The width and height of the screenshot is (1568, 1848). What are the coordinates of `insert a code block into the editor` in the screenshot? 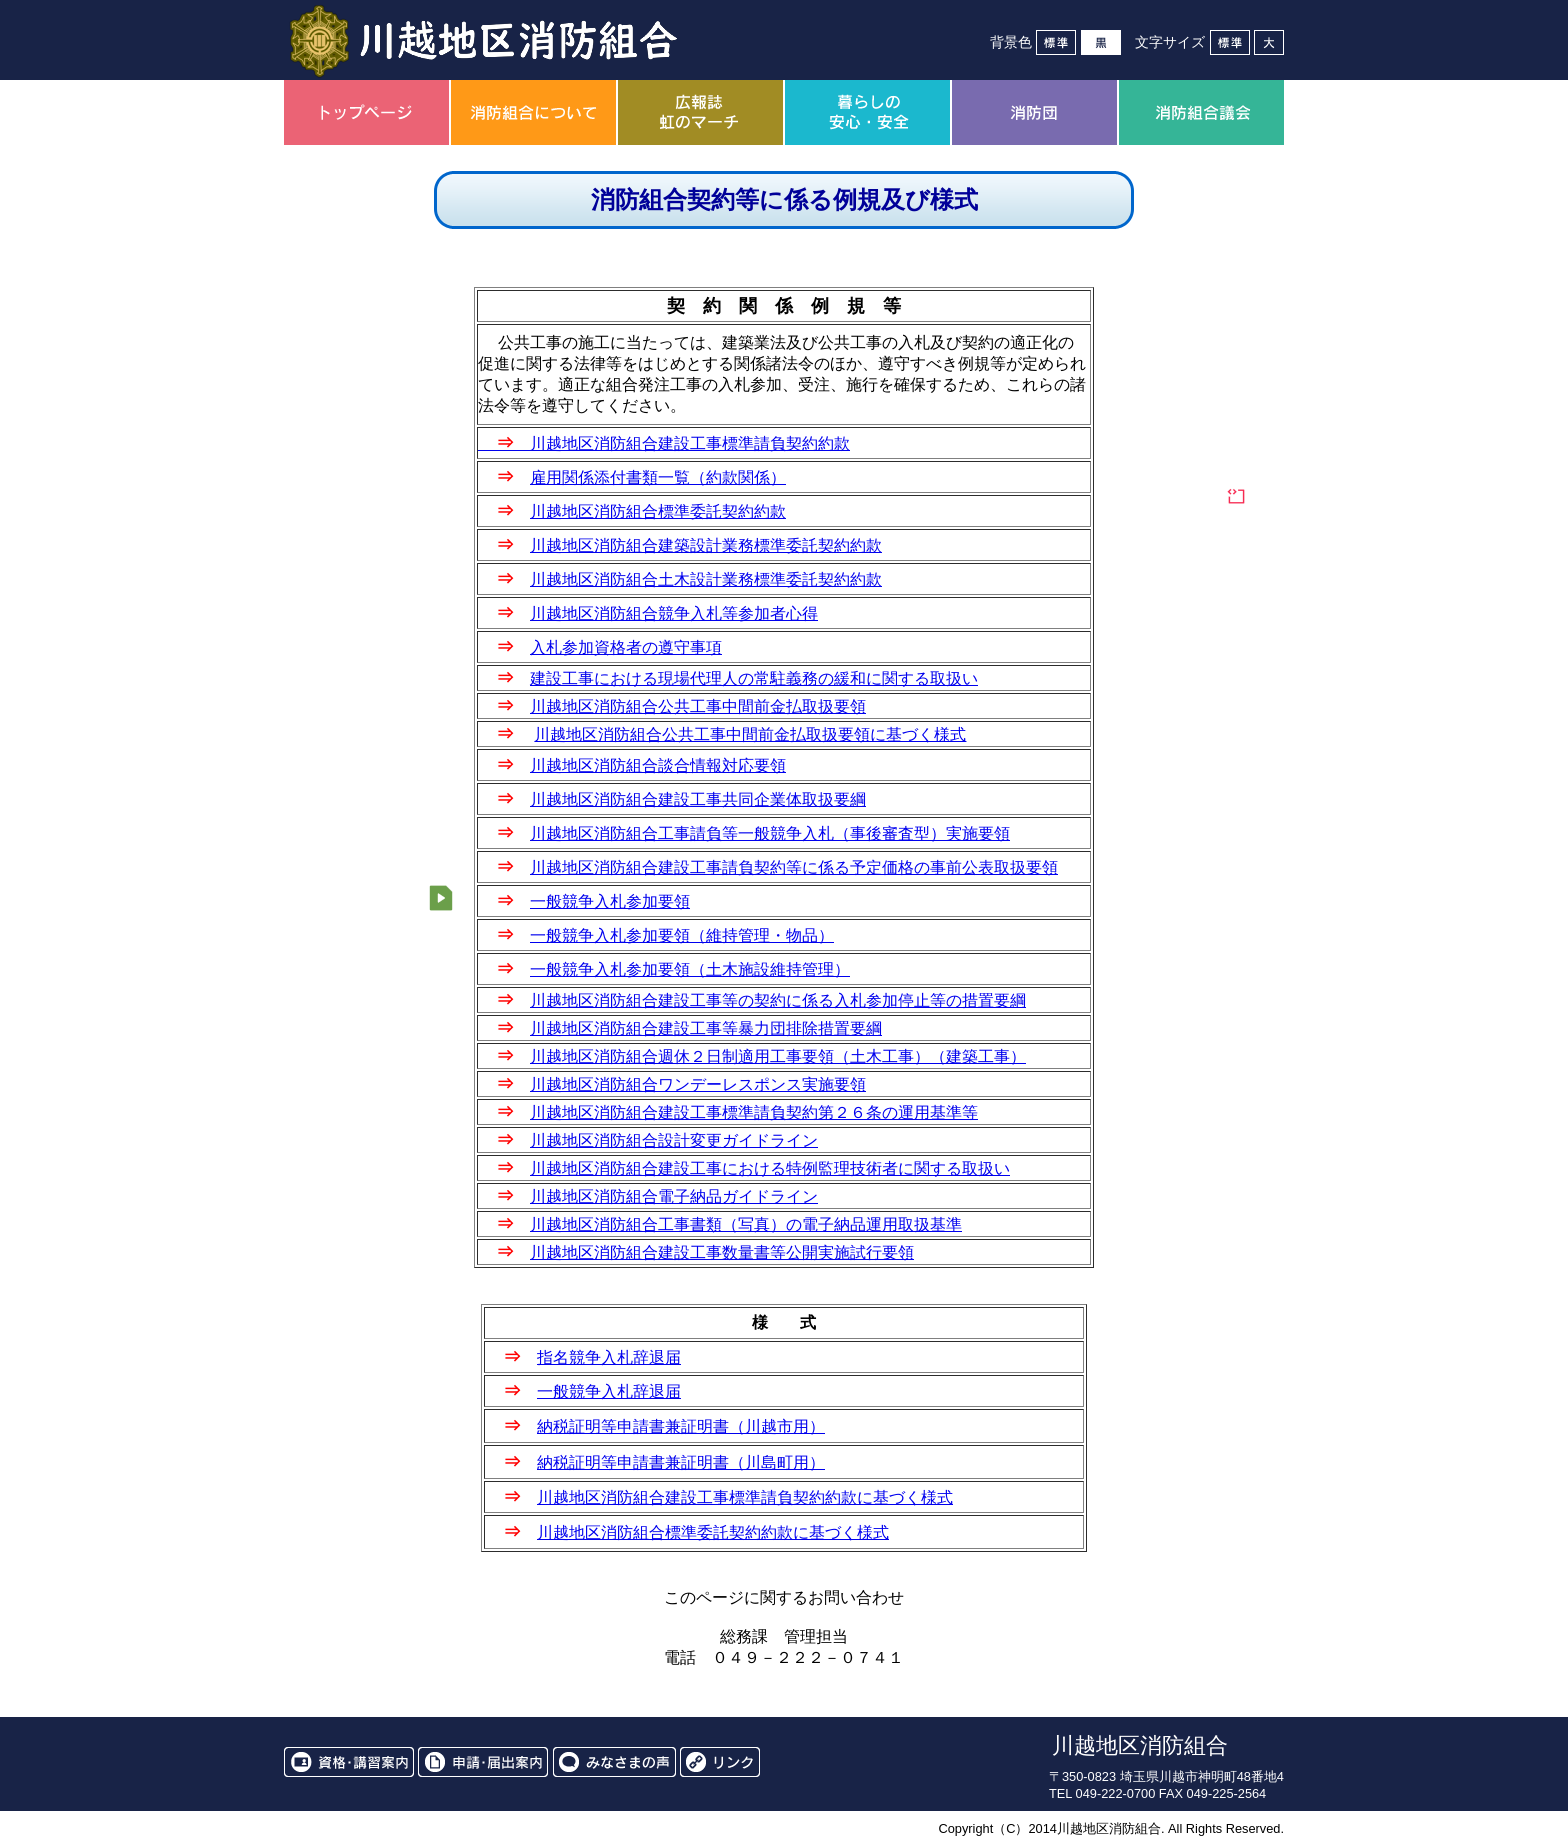 It's located at (1236, 496).